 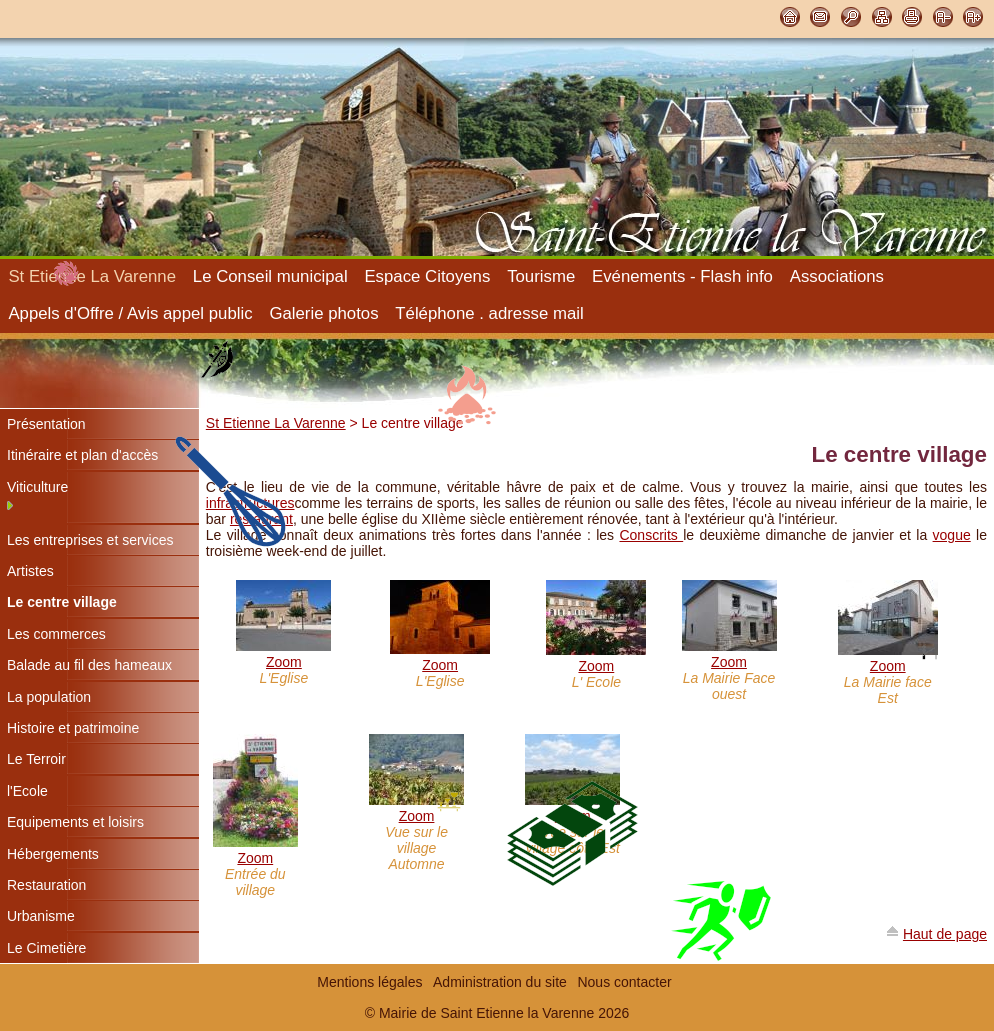 I want to click on select warrior or berserker class, so click(x=216, y=359).